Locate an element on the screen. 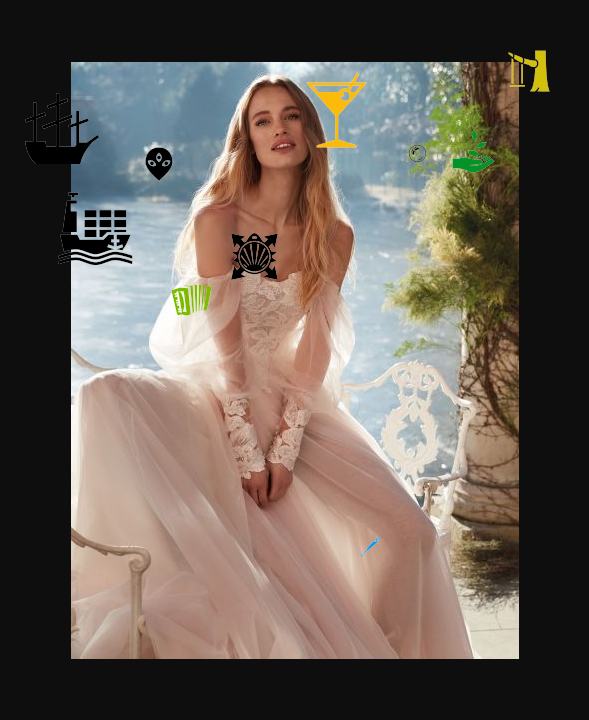 The height and width of the screenshot is (720, 589). alien character or avatar selection is located at coordinates (159, 164).